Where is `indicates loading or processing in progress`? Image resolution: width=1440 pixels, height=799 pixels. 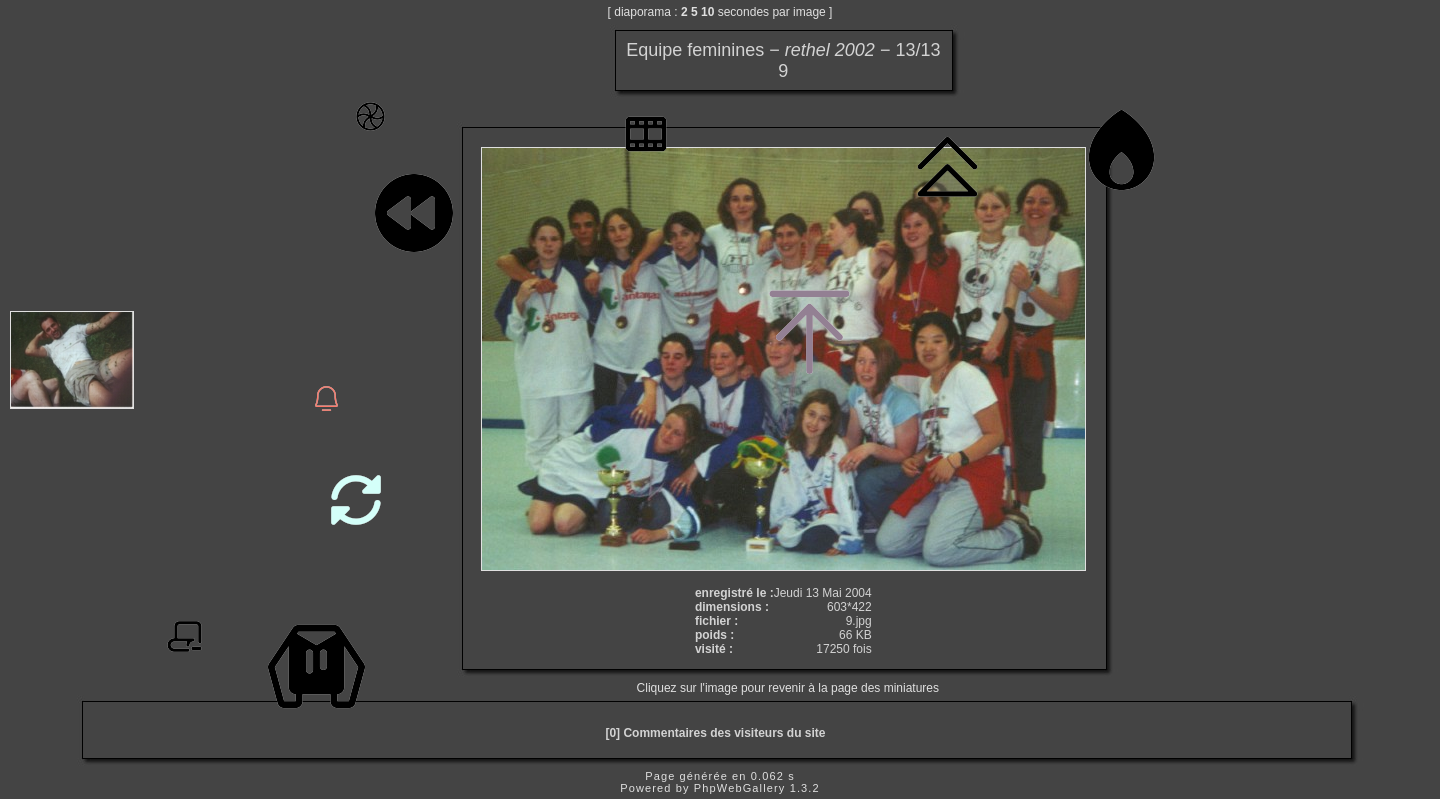
indicates loading or processing in progress is located at coordinates (370, 116).